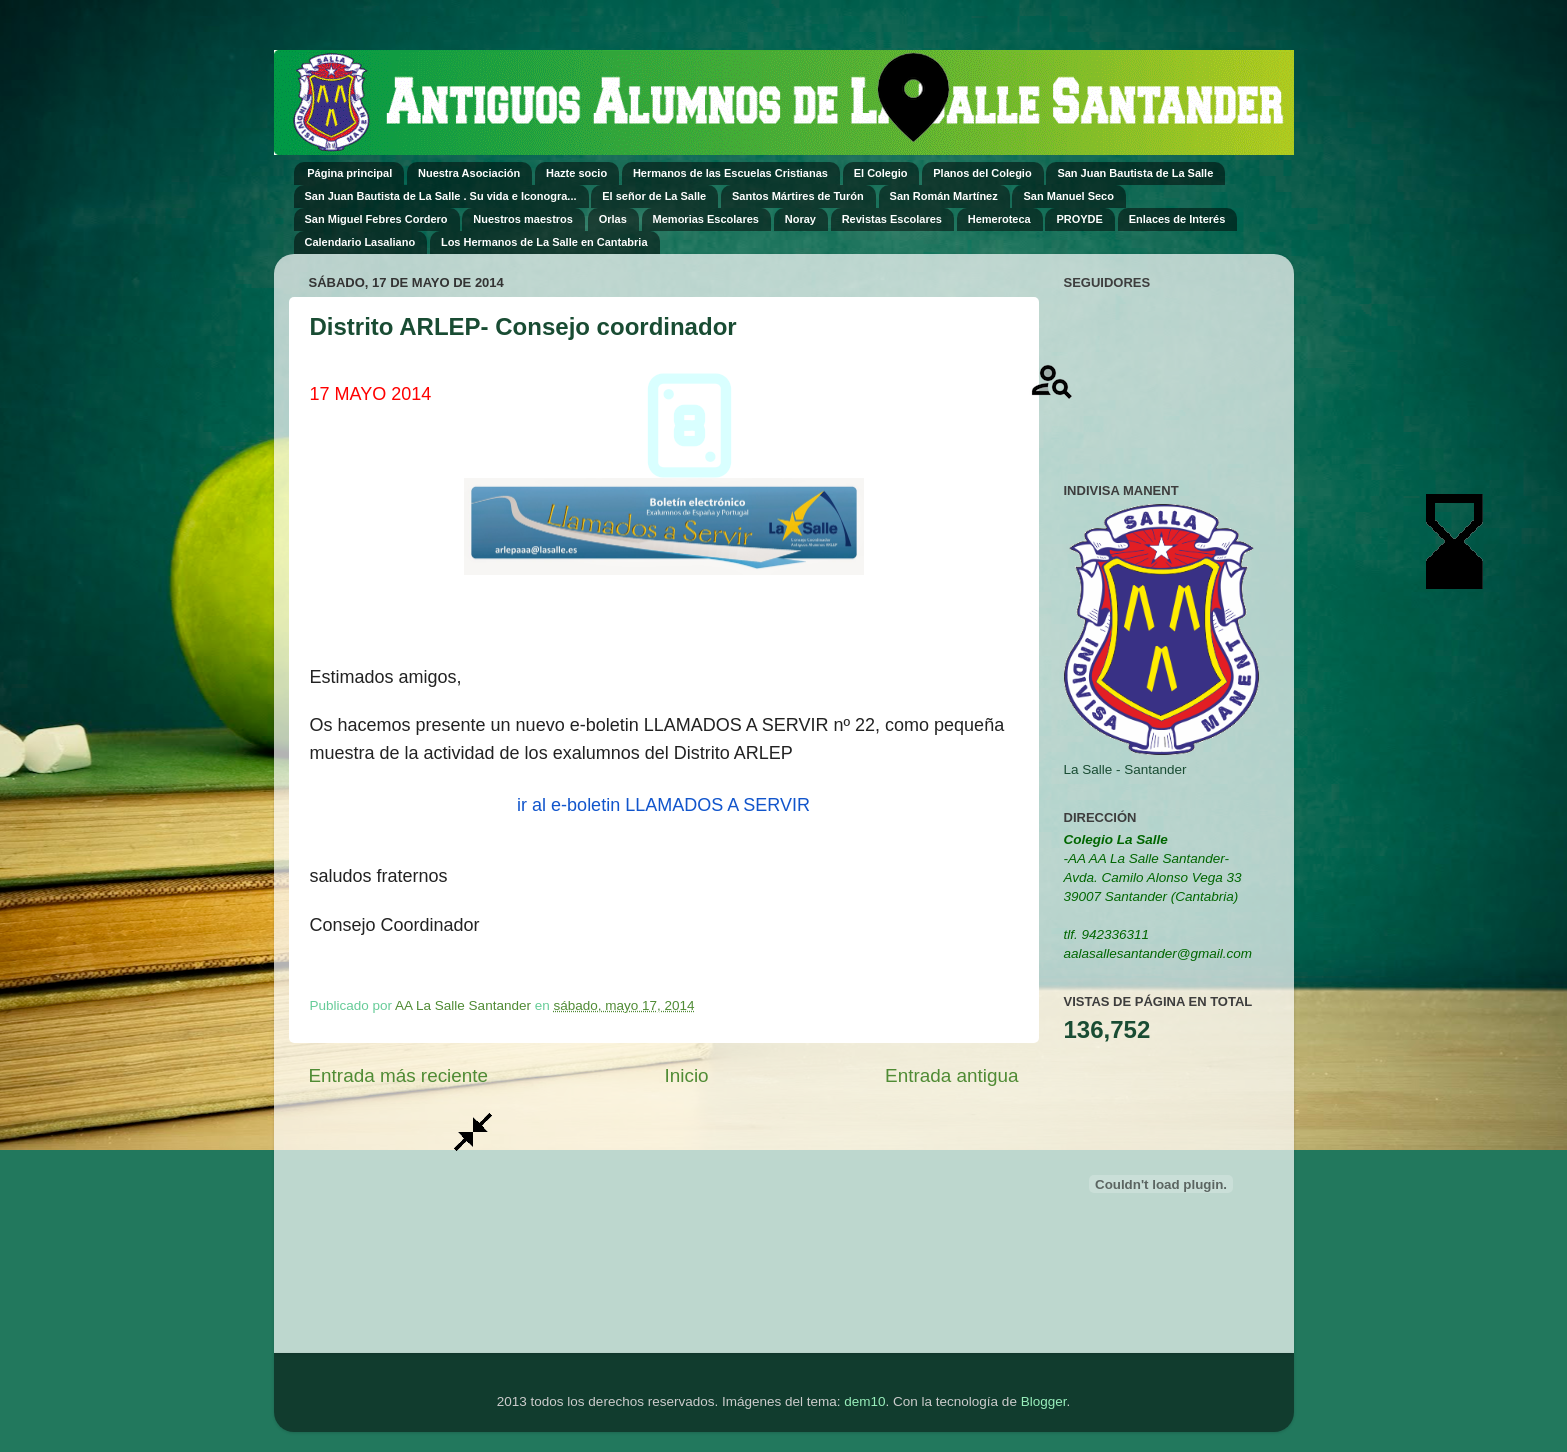 The height and width of the screenshot is (1452, 1567). What do you see at coordinates (689, 425) in the screenshot?
I see `playing card with number 8` at bounding box center [689, 425].